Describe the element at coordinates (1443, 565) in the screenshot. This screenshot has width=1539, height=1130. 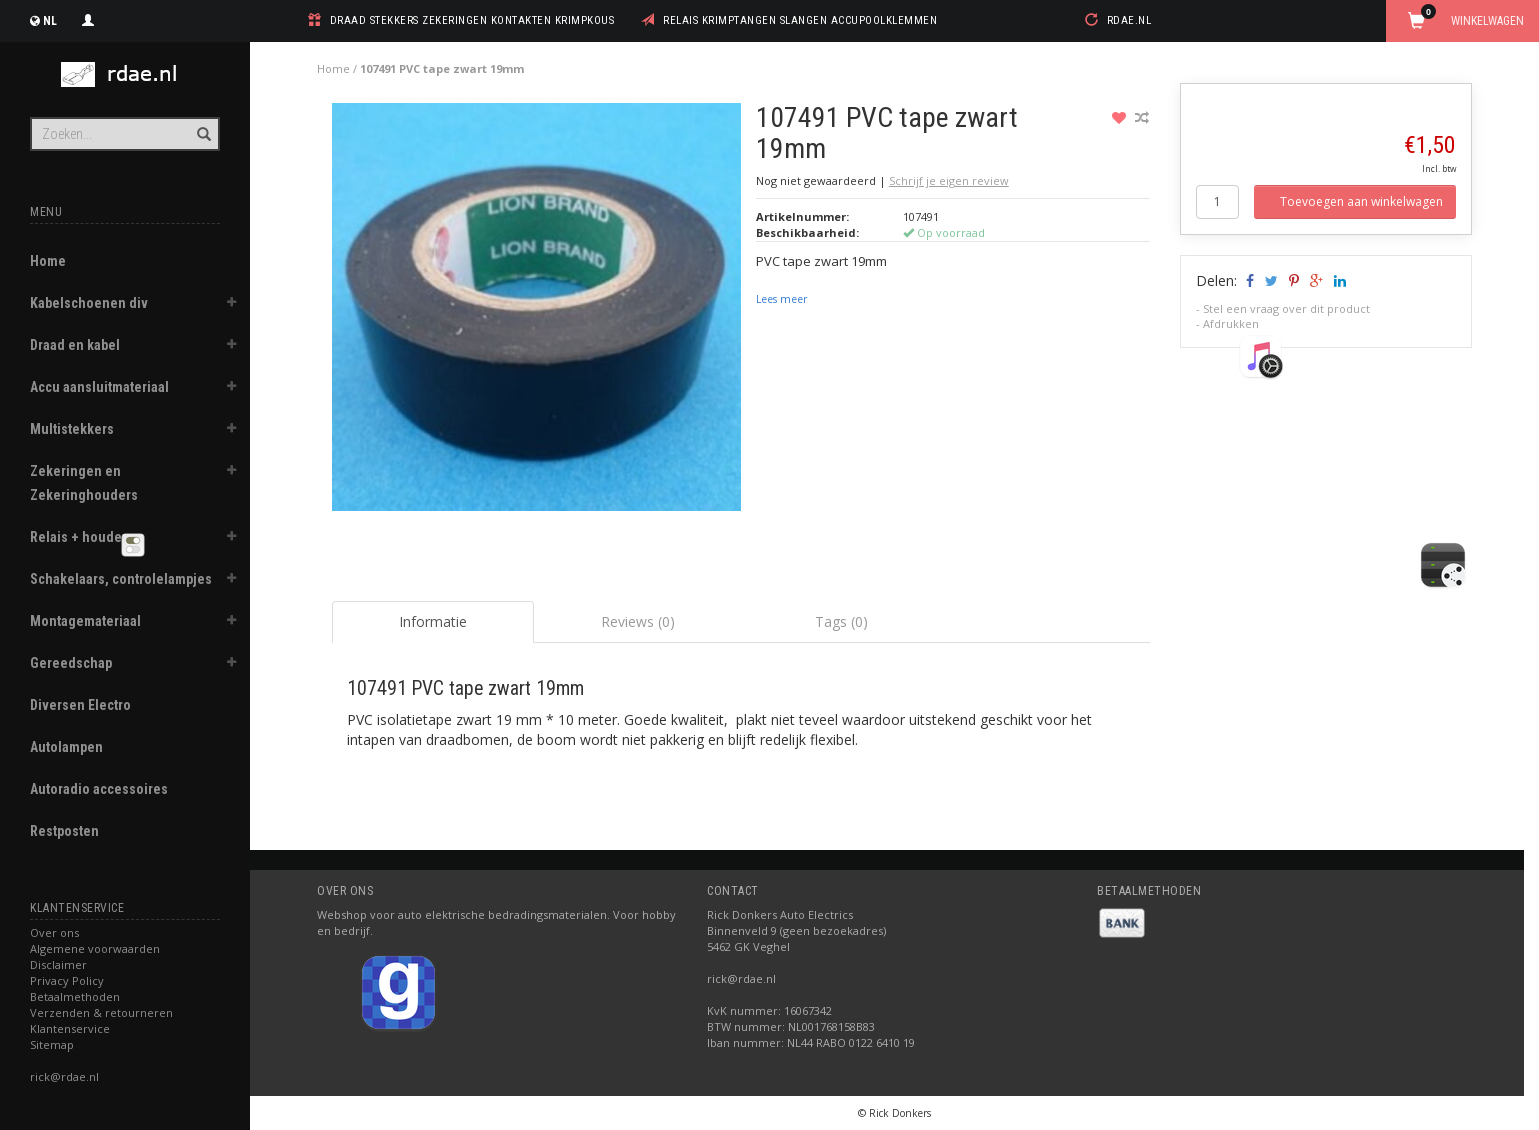
I see `configure network server sharing settings` at that location.